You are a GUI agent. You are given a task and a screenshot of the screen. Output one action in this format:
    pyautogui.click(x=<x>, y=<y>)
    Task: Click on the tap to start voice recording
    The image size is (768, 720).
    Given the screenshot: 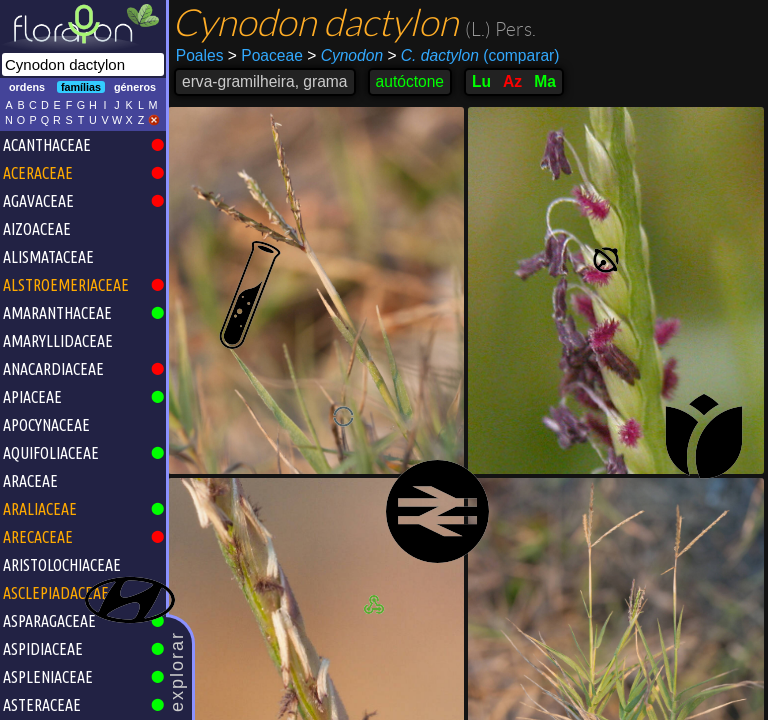 What is the action you would take?
    pyautogui.click(x=84, y=24)
    